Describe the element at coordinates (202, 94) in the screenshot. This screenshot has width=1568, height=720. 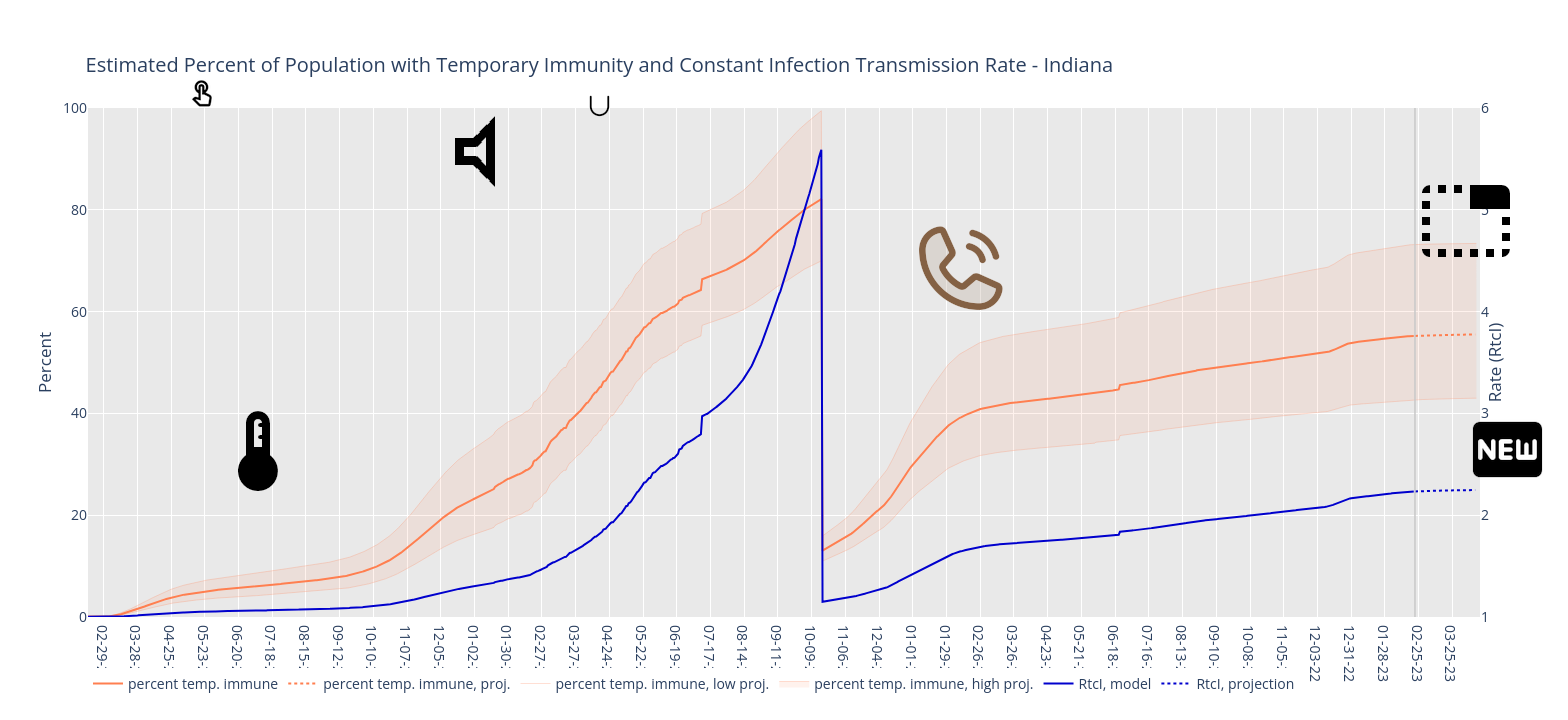
I see `tap to interact with this element` at that location.